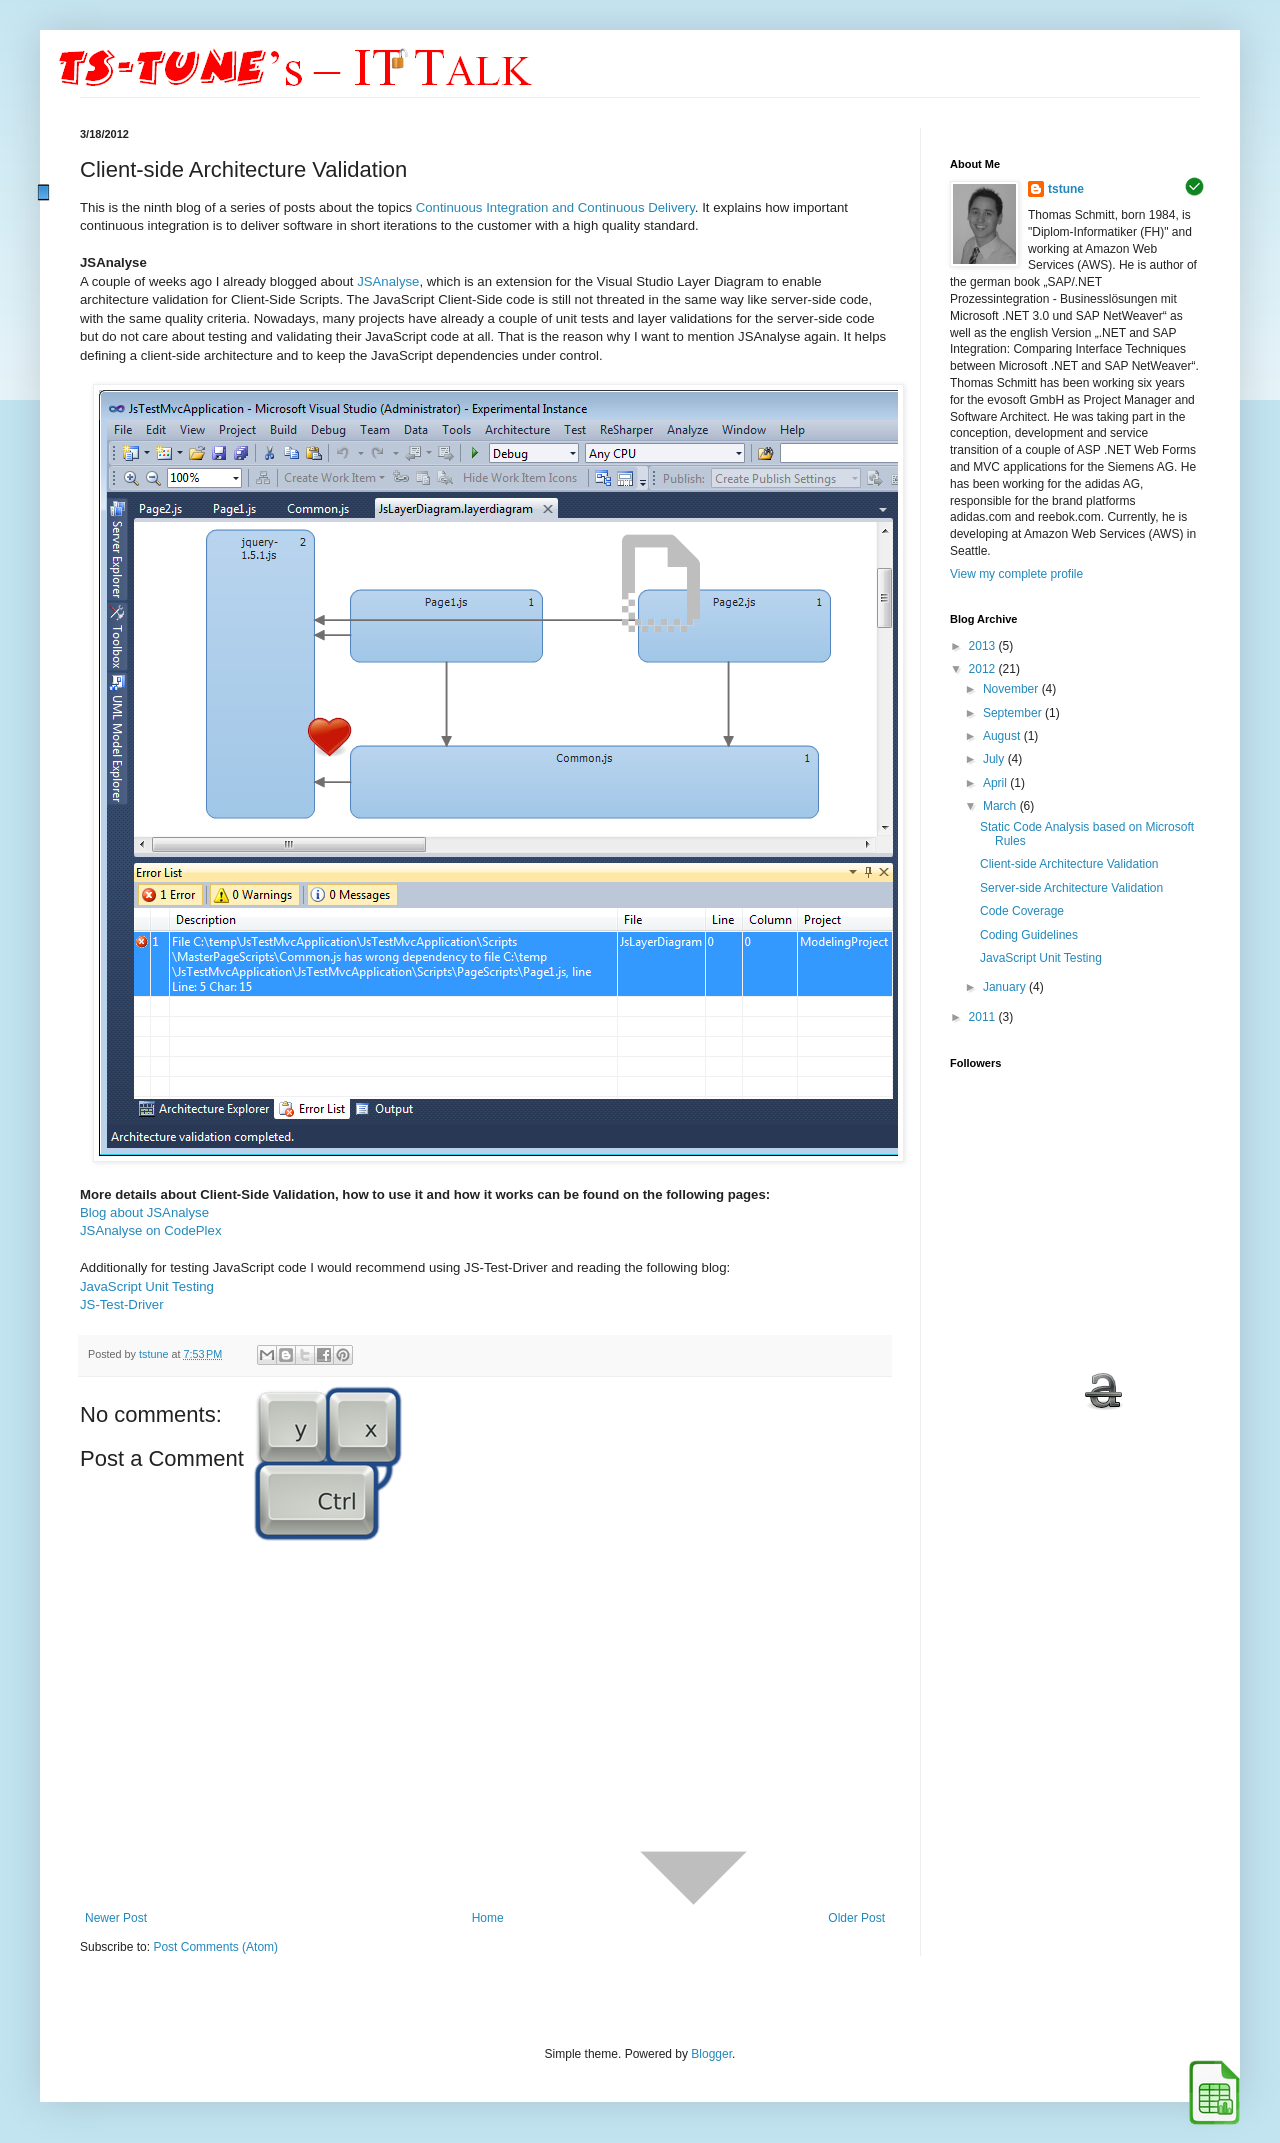 This screenshot has width=1280, height=2143. Describe the element at coordinates (329, 737) in the screenshot. I see `mark item as favorite` at that location.